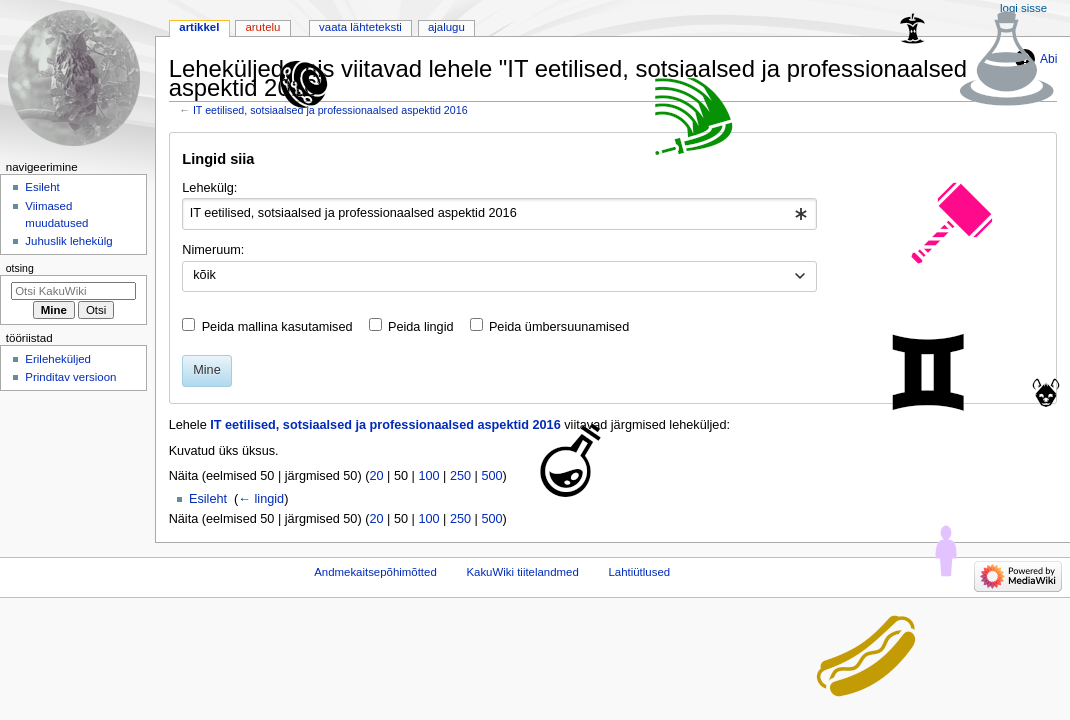 This screenshot has height=720, width=1070. I want to click on indicates food waste or compost category, so click(912, 28).